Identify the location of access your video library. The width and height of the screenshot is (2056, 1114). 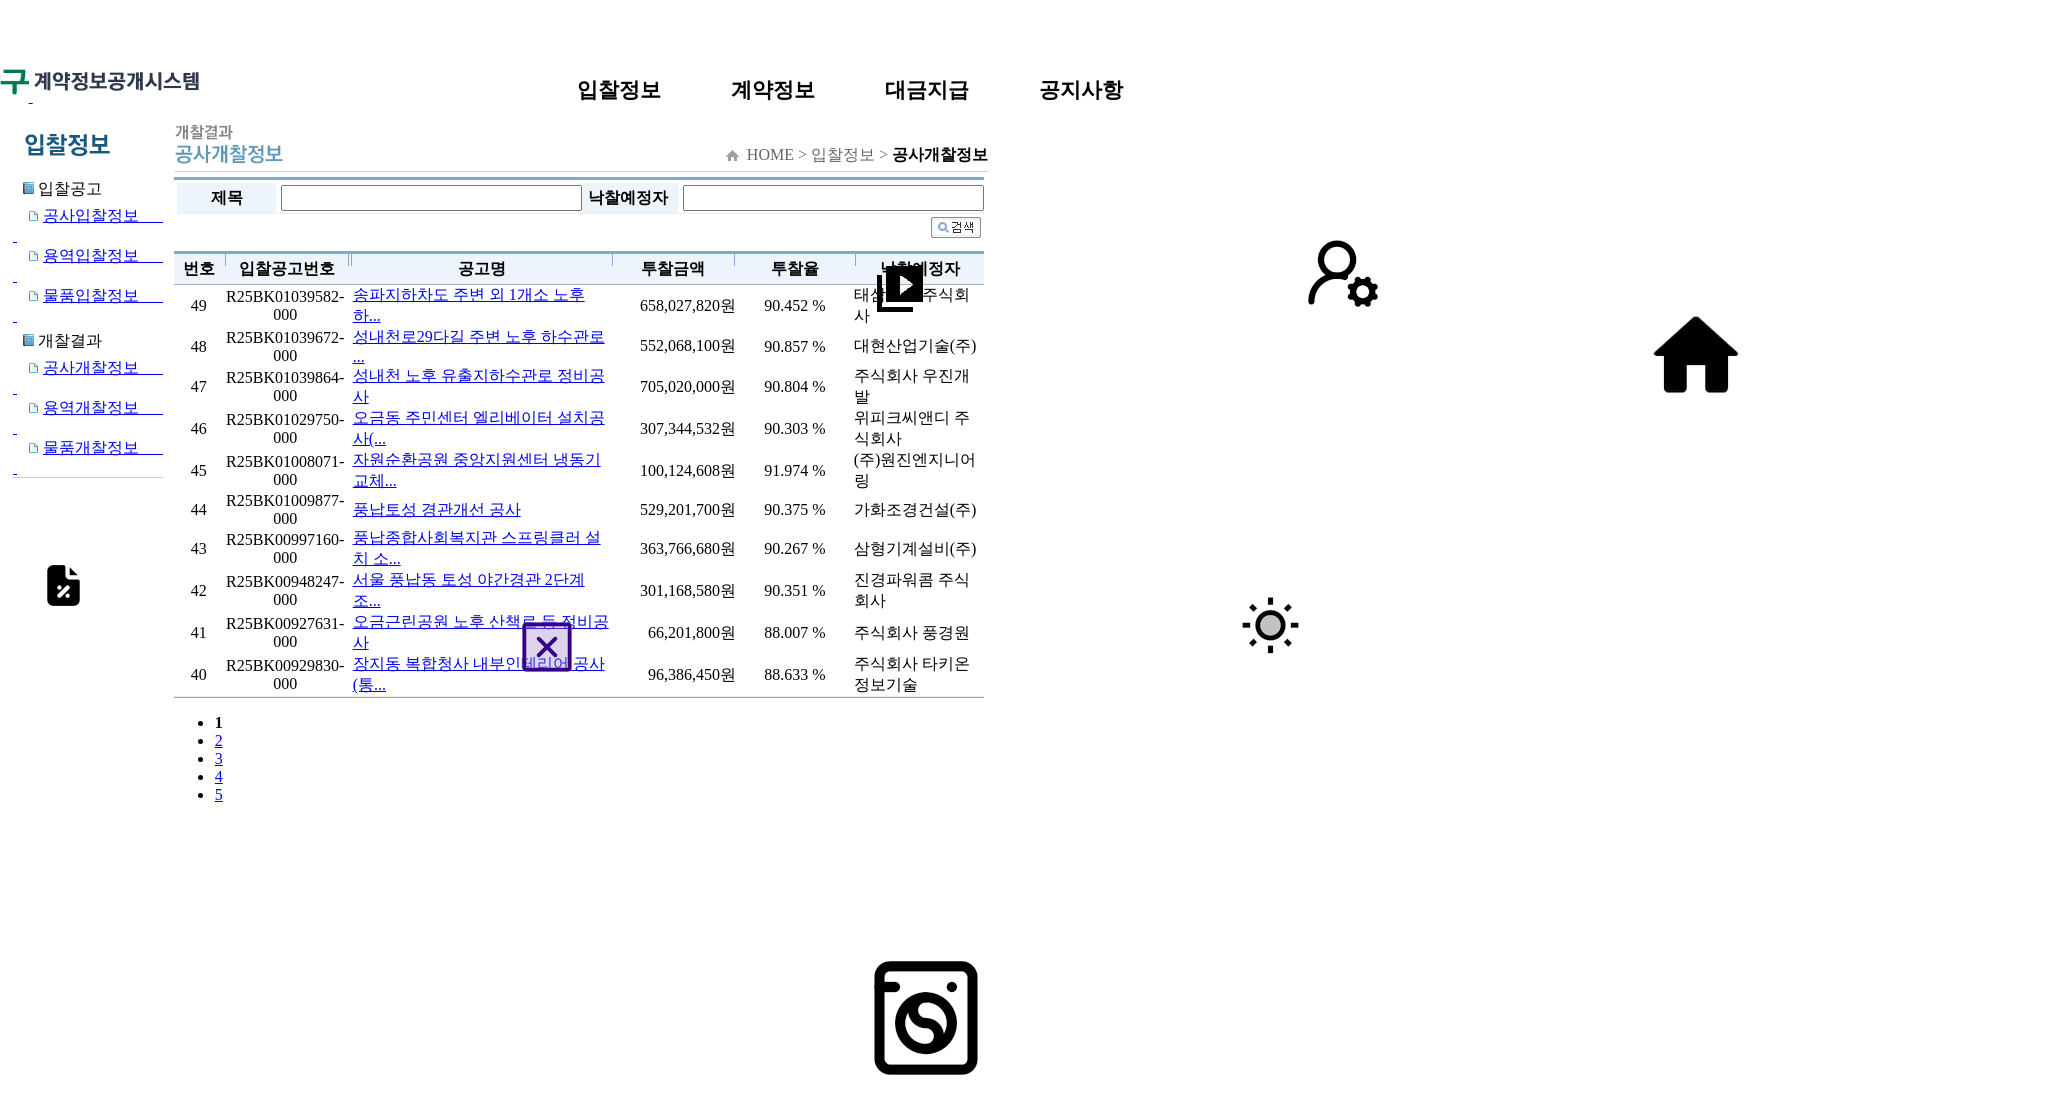
(900, 289).